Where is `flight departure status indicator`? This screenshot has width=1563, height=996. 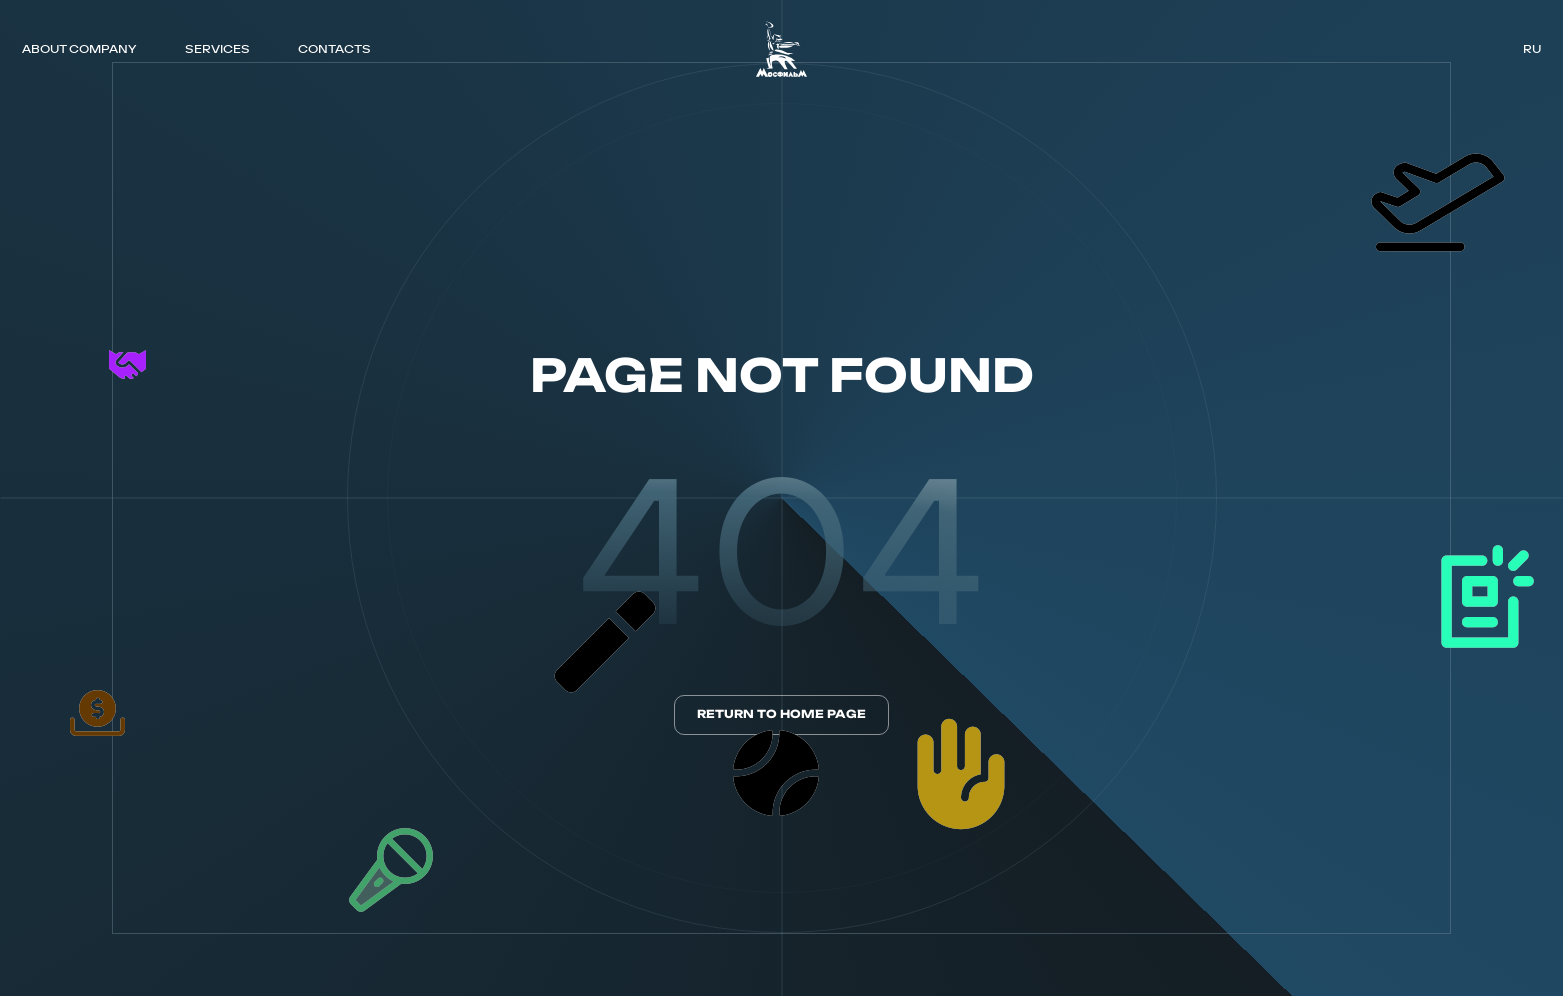
flight departure status indicator is located at coordinates (1438, 198).